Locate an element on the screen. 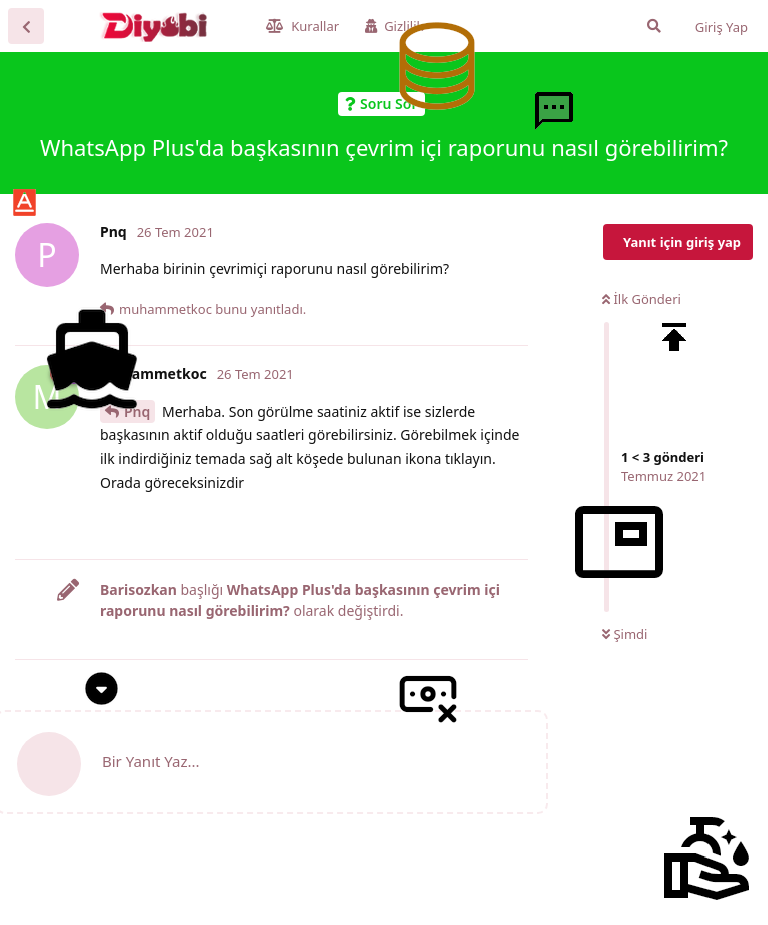 This screenshot has height=925, width=768. payment declined or failed is located at coordinates (428, 694).